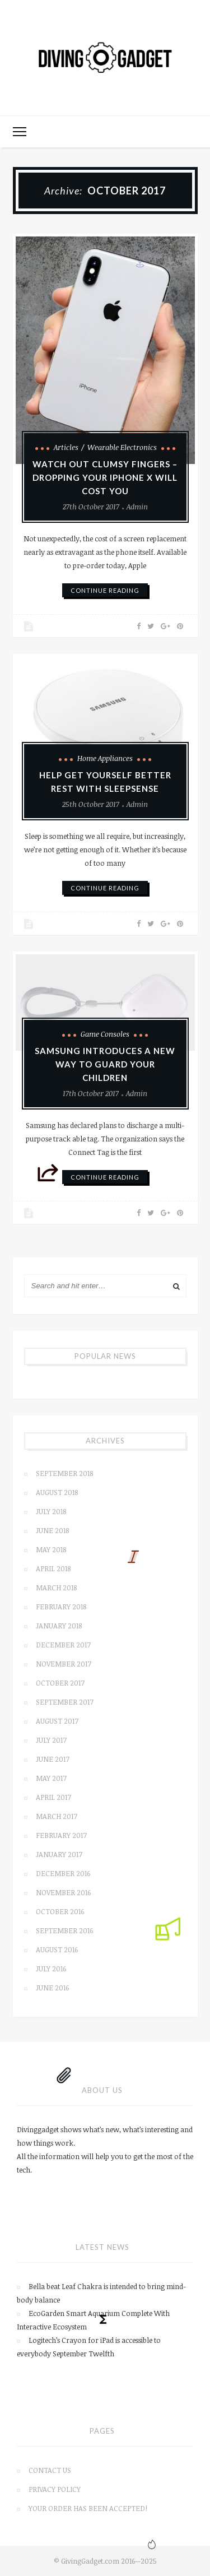  I want to click on insert a mathematical function or formula, so click(103, 2319).